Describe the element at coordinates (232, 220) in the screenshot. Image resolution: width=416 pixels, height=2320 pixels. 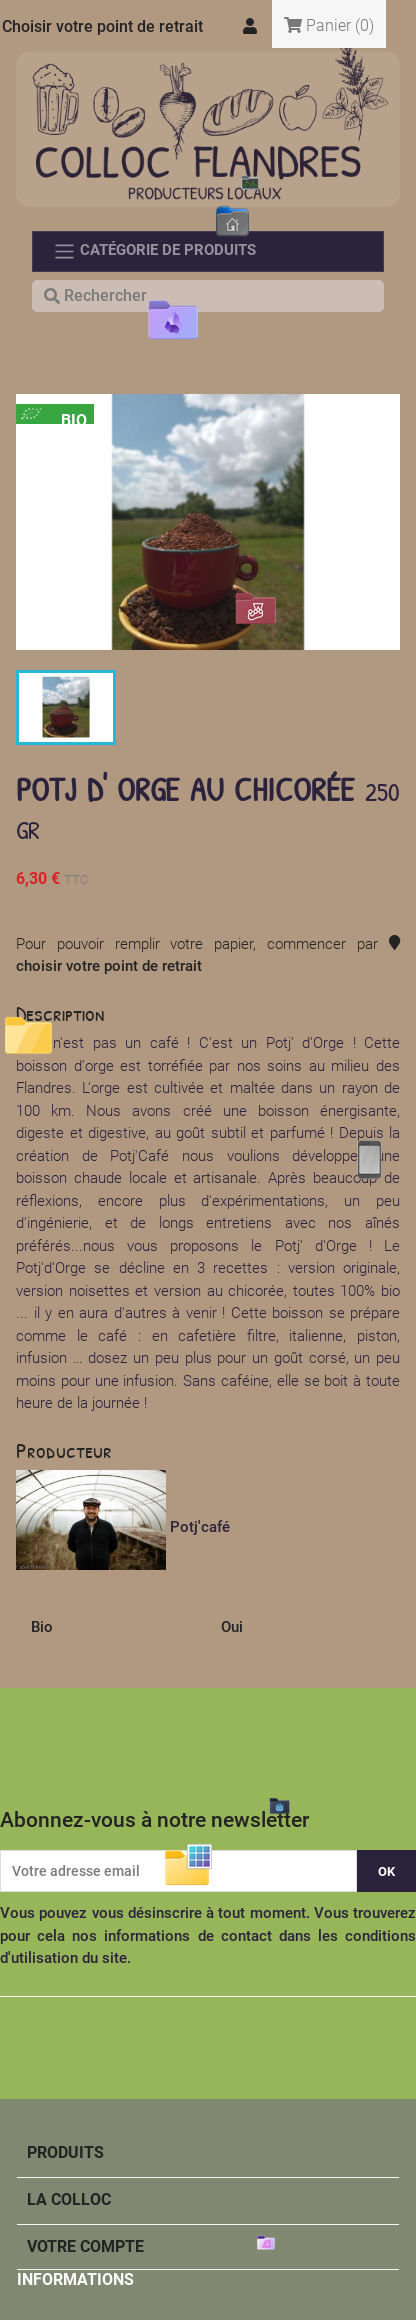
I see `access your home folder` at that location.